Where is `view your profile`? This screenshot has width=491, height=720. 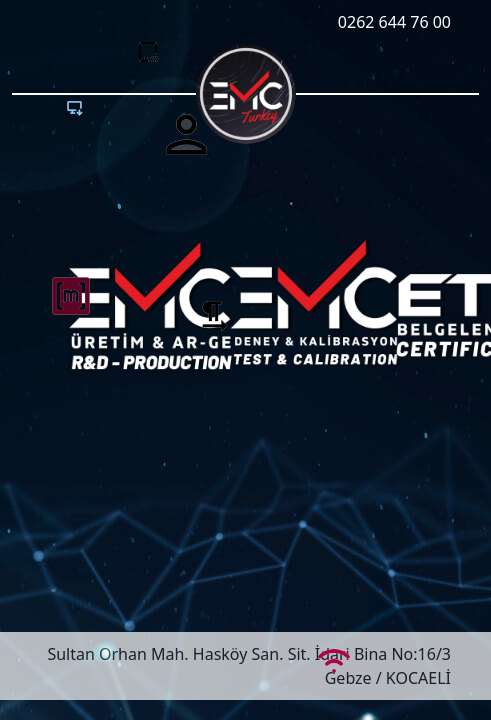 view your profile is located at coordinates (186, 134).